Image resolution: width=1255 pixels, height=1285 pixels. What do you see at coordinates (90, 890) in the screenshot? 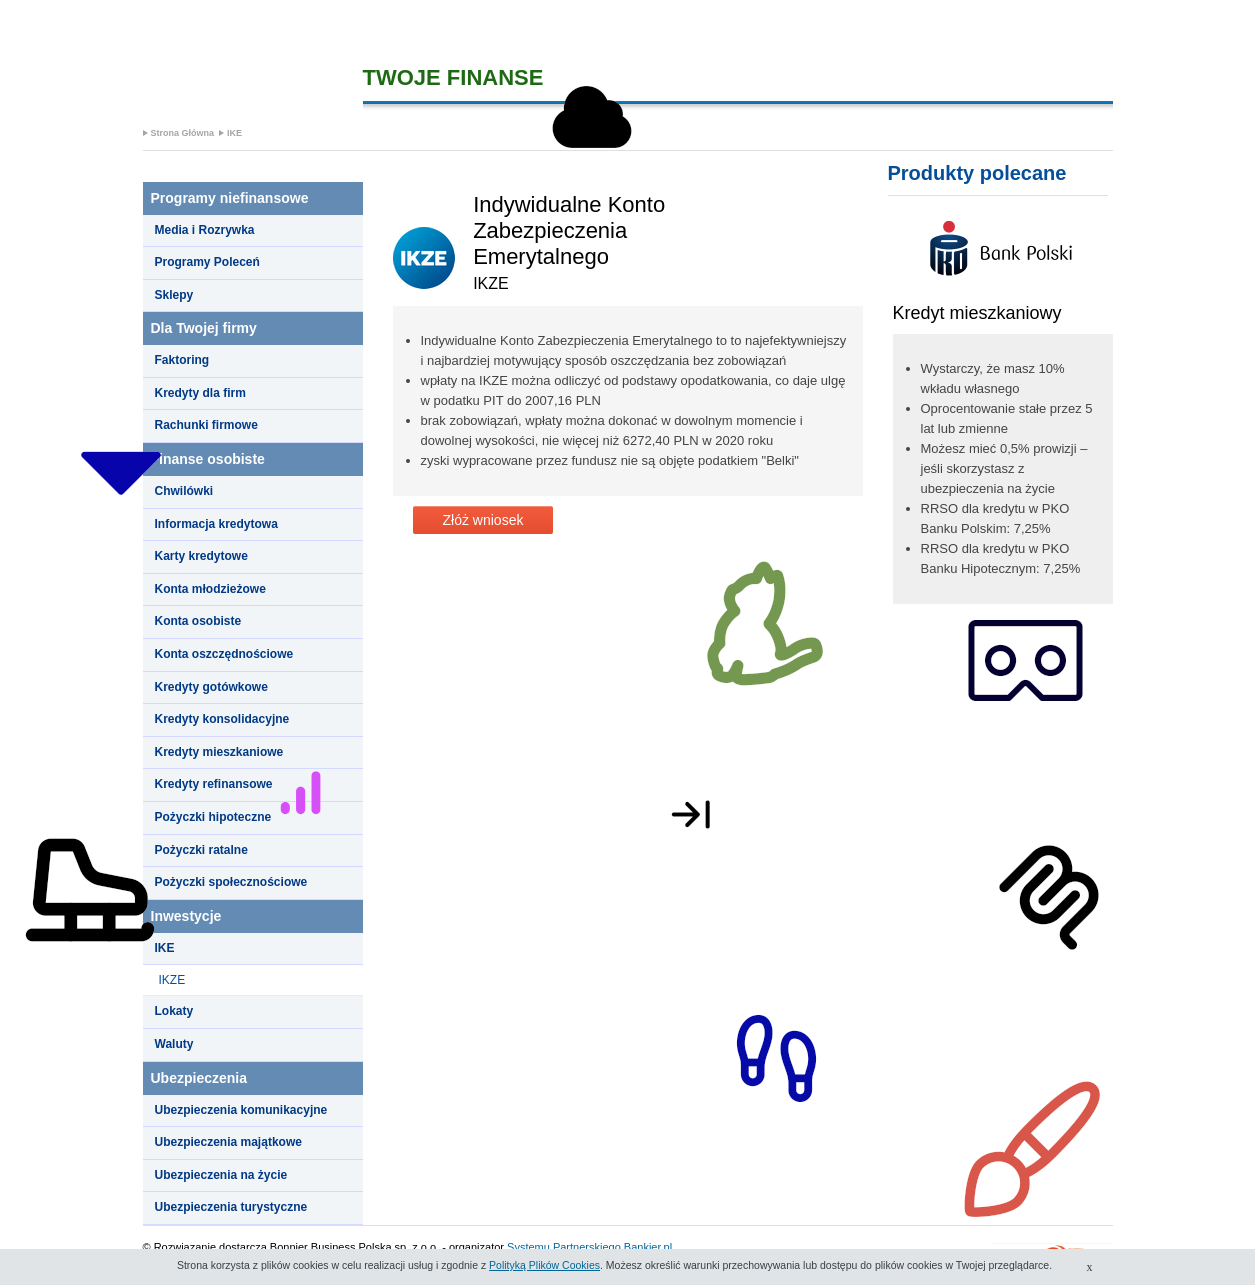
I see `view ice skating activities or rinks` at bounding box center [90, 890].